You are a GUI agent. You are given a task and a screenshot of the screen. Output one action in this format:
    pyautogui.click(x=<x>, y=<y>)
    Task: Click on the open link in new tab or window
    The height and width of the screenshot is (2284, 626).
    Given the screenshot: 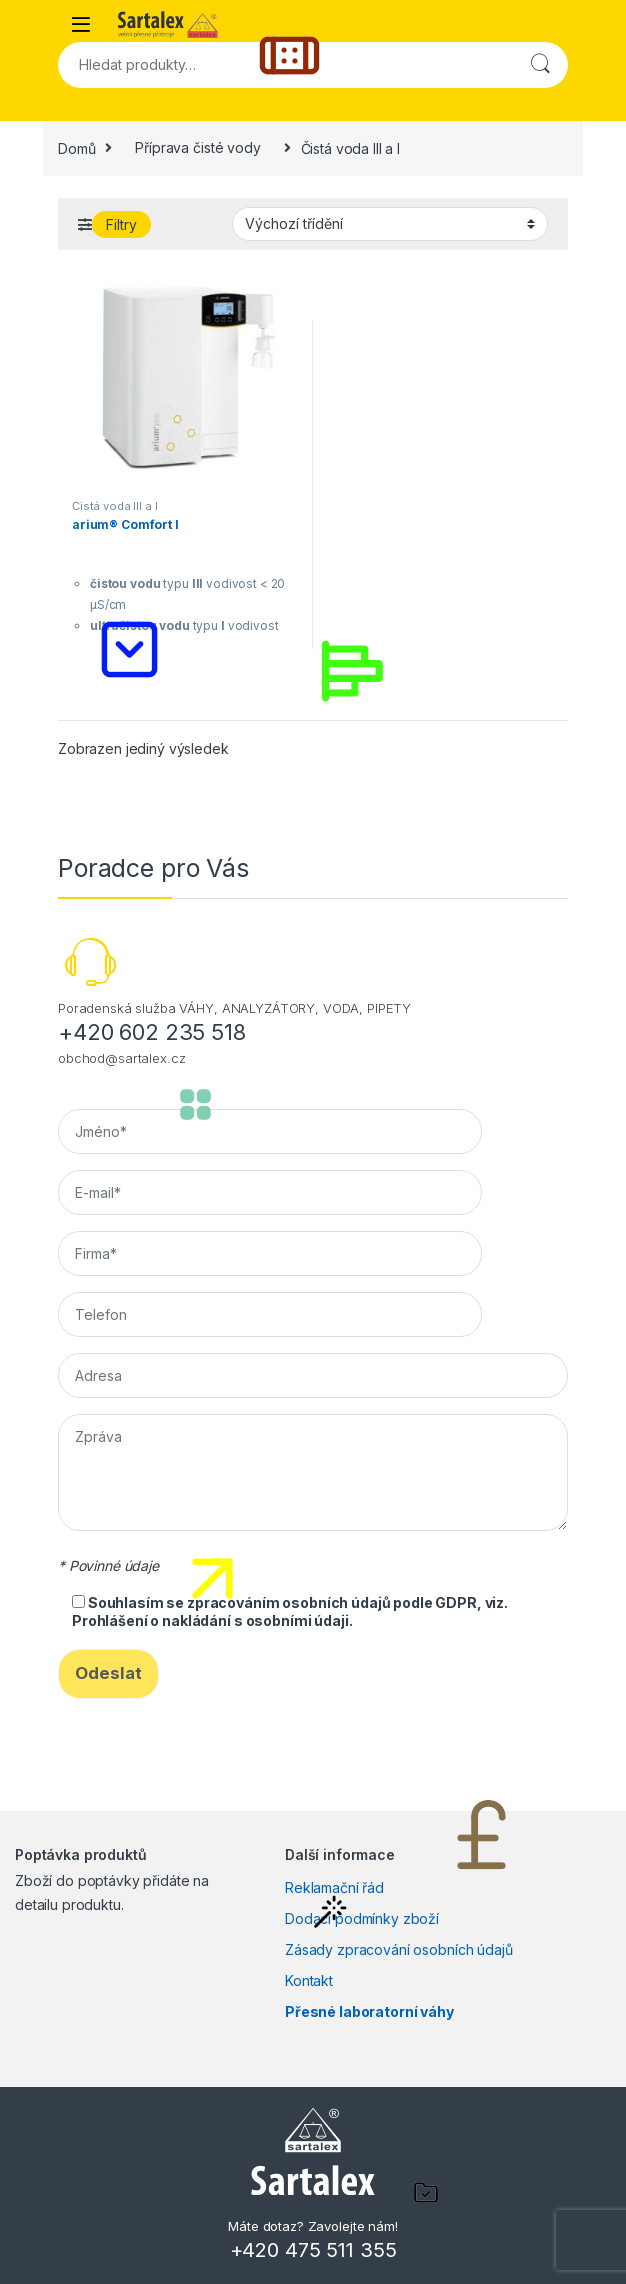 What is the action you would take?
    pyautogui.click(x=212, y=1578)
    